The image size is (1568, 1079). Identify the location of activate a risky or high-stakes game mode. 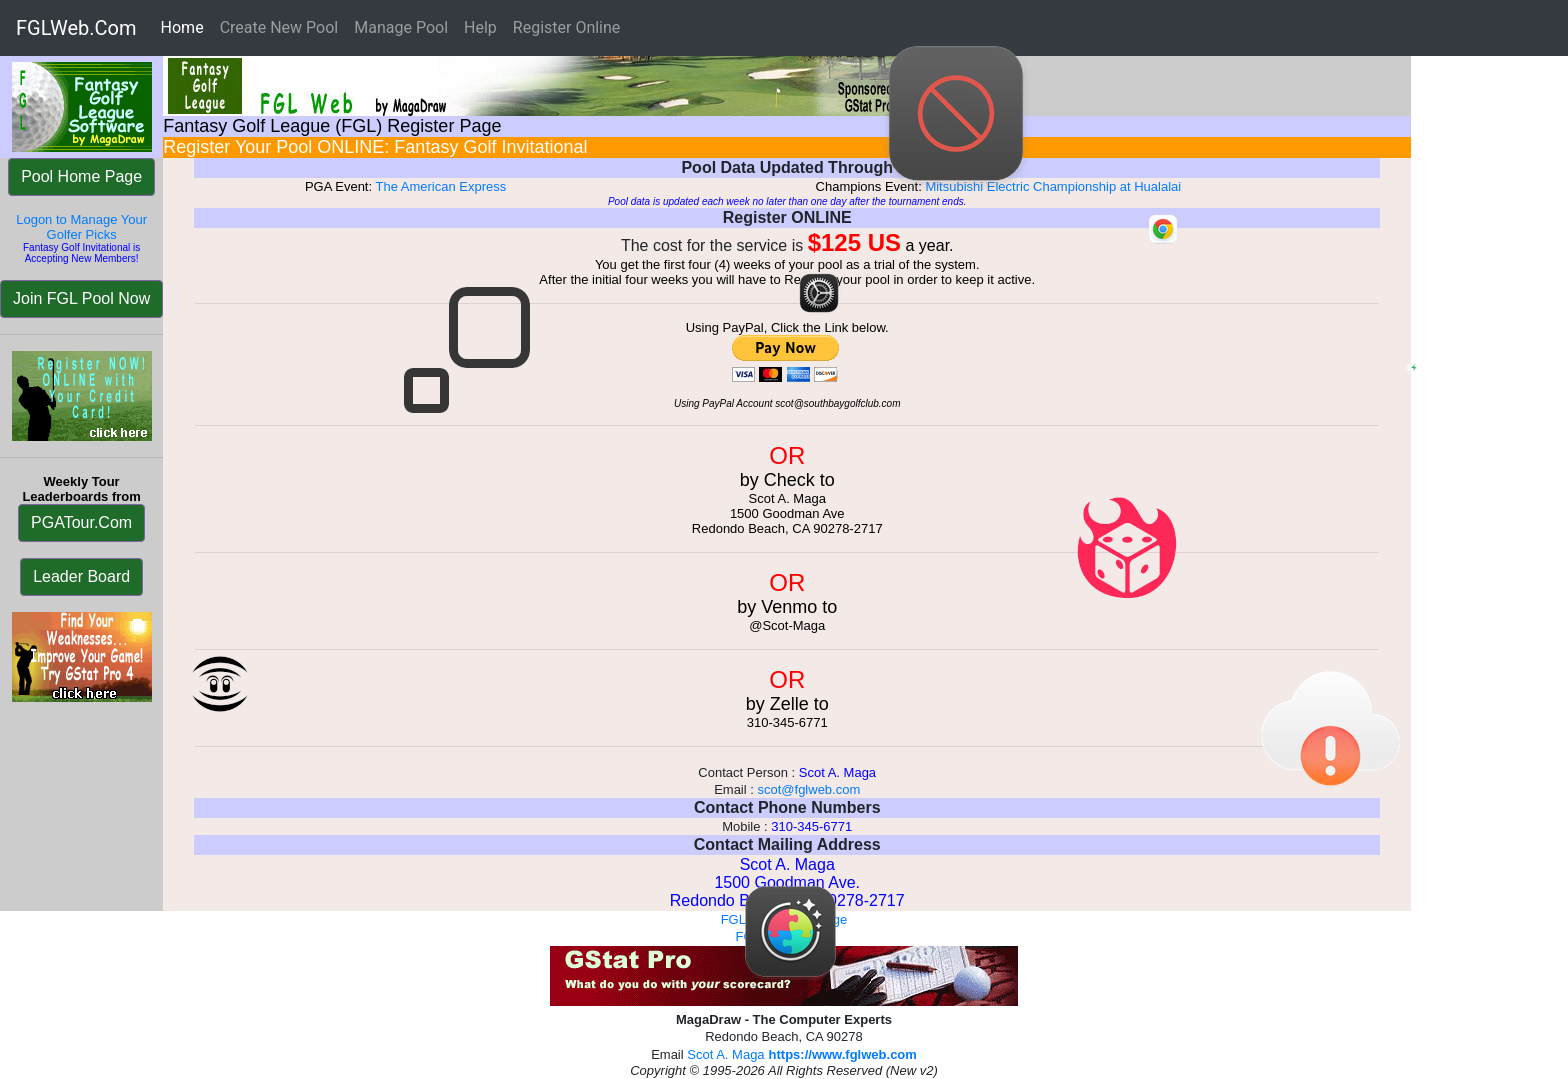
(1127, 547).